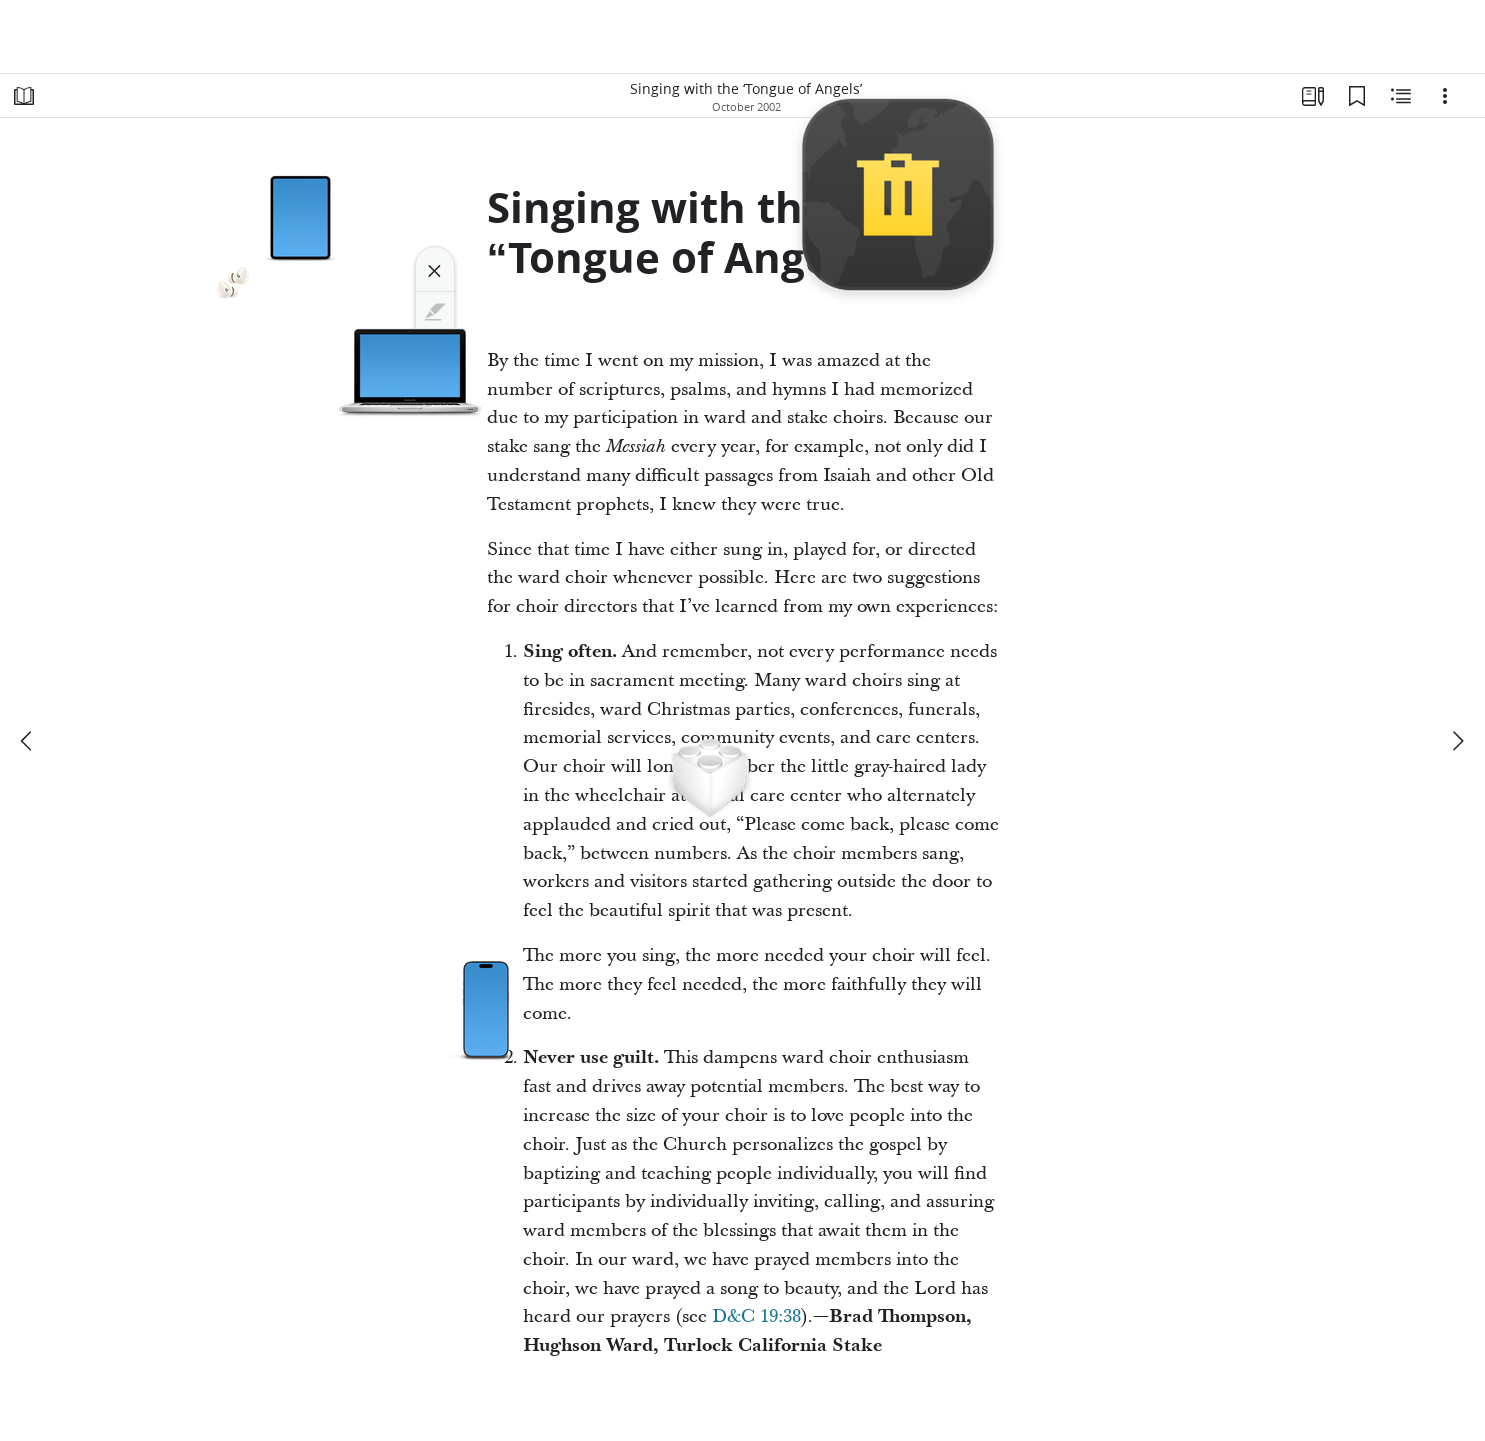 The height and width of the screenshot is (1441, 1485). Describe the element at coordinates (486, 1011) in the screenshot. I see `manage connected iPhone device` at that location.